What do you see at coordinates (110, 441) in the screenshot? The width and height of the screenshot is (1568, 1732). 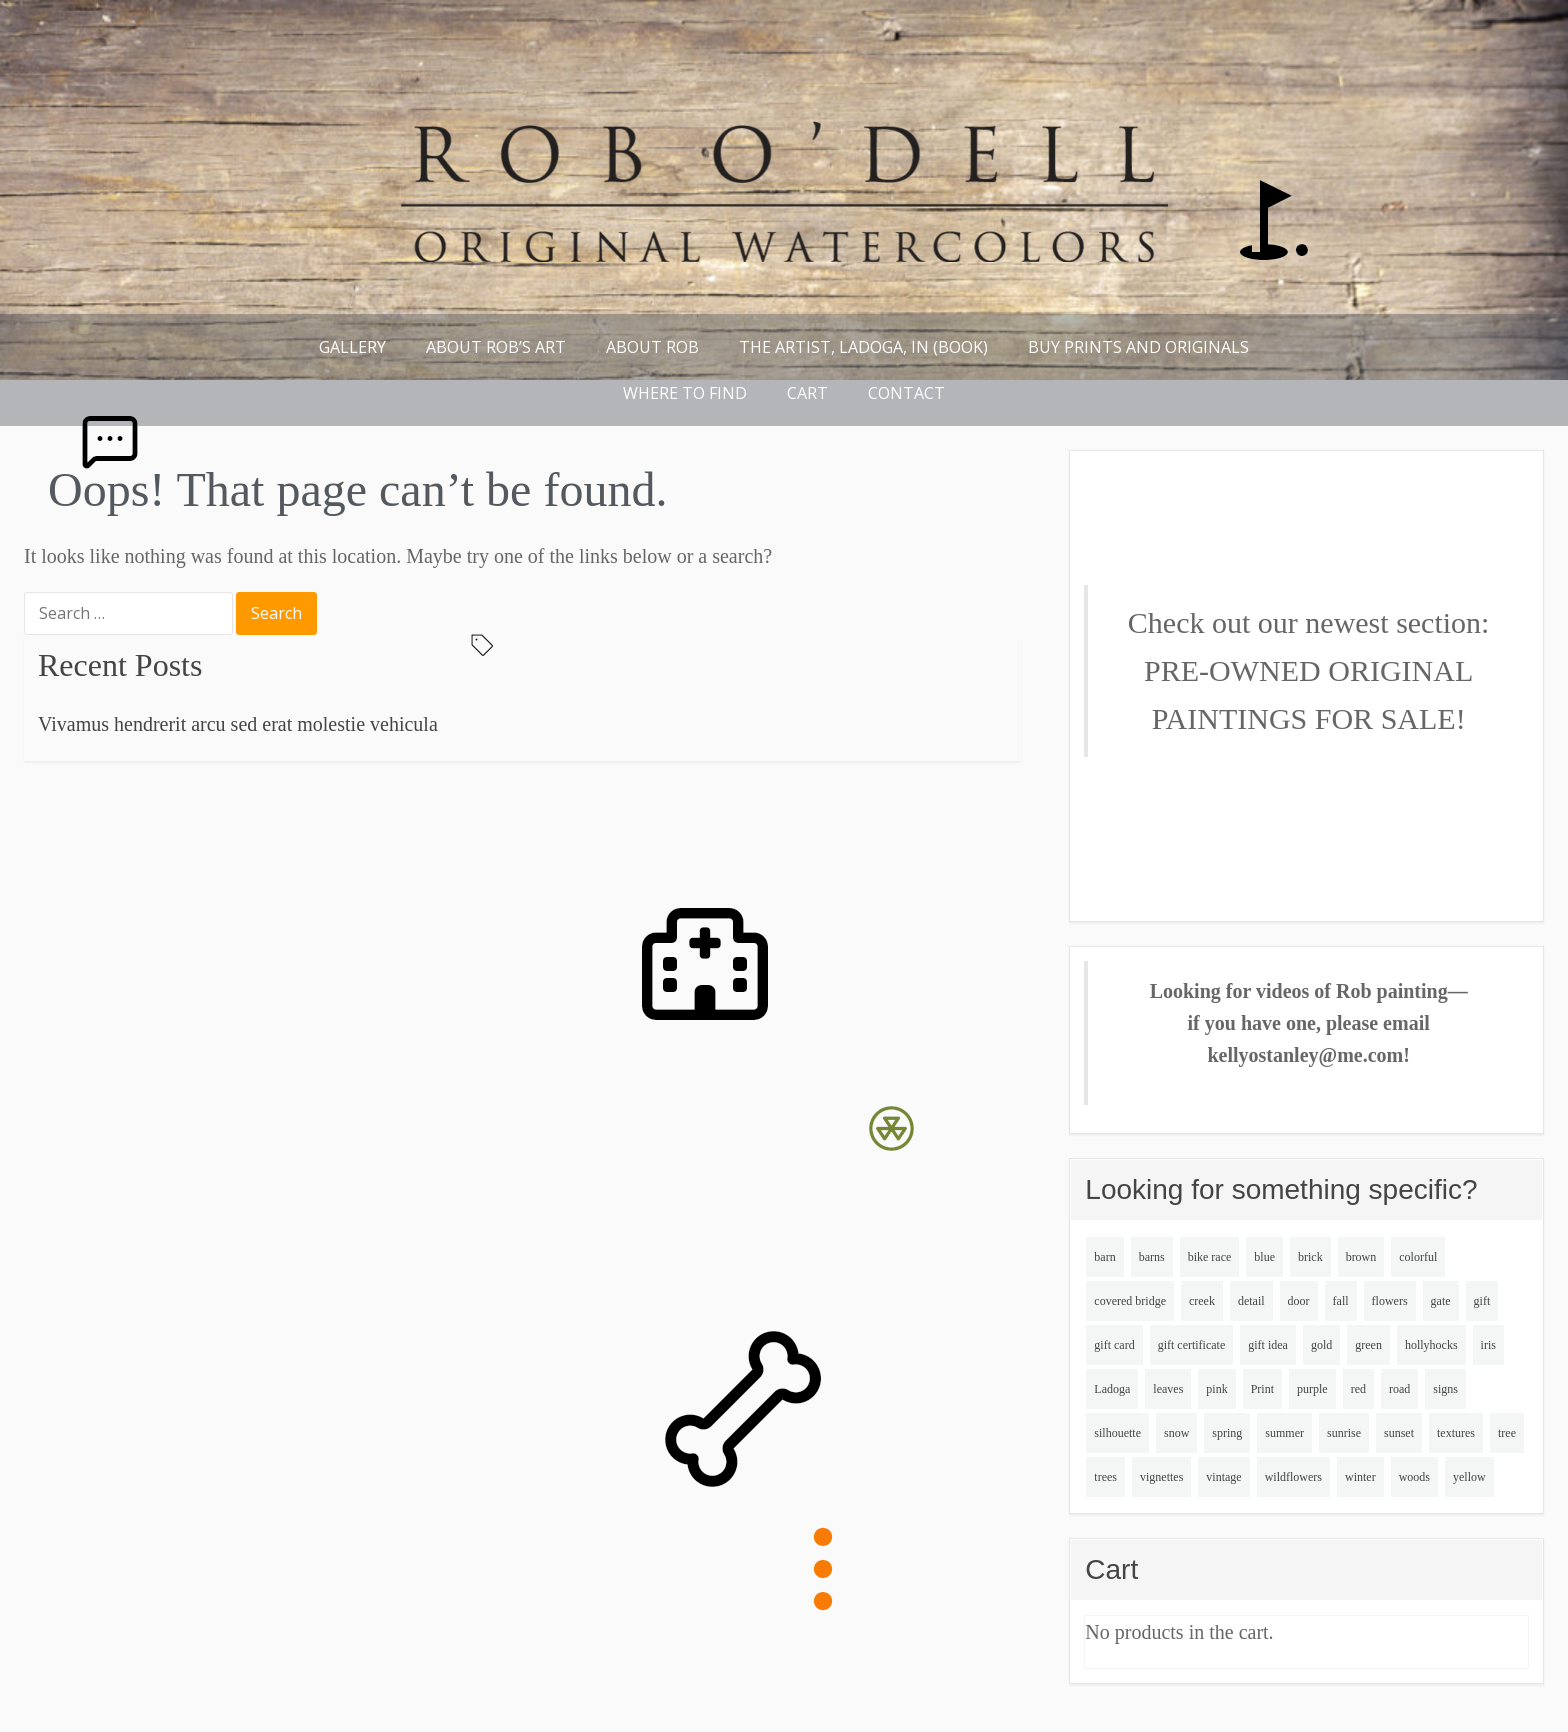 I see `view more messages or conversation options` at bounding box center [110, 441].